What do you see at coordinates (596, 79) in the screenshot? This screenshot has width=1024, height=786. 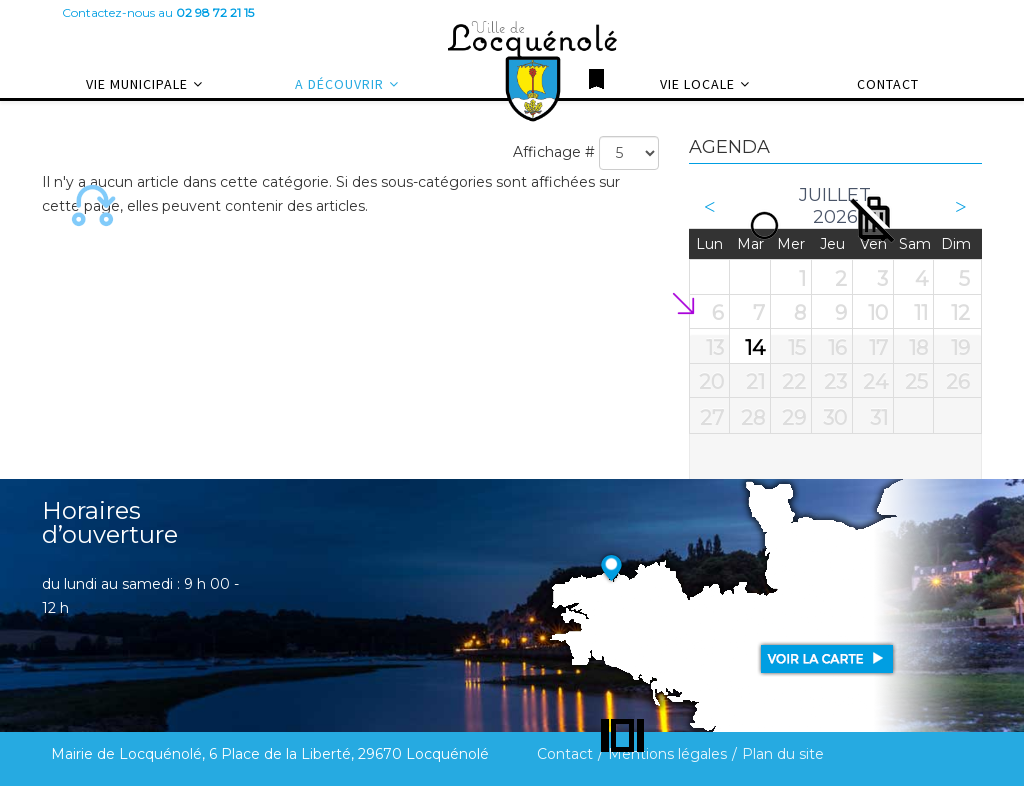 I see `save this item to your bookmarks` at bounding box center [596, 79].